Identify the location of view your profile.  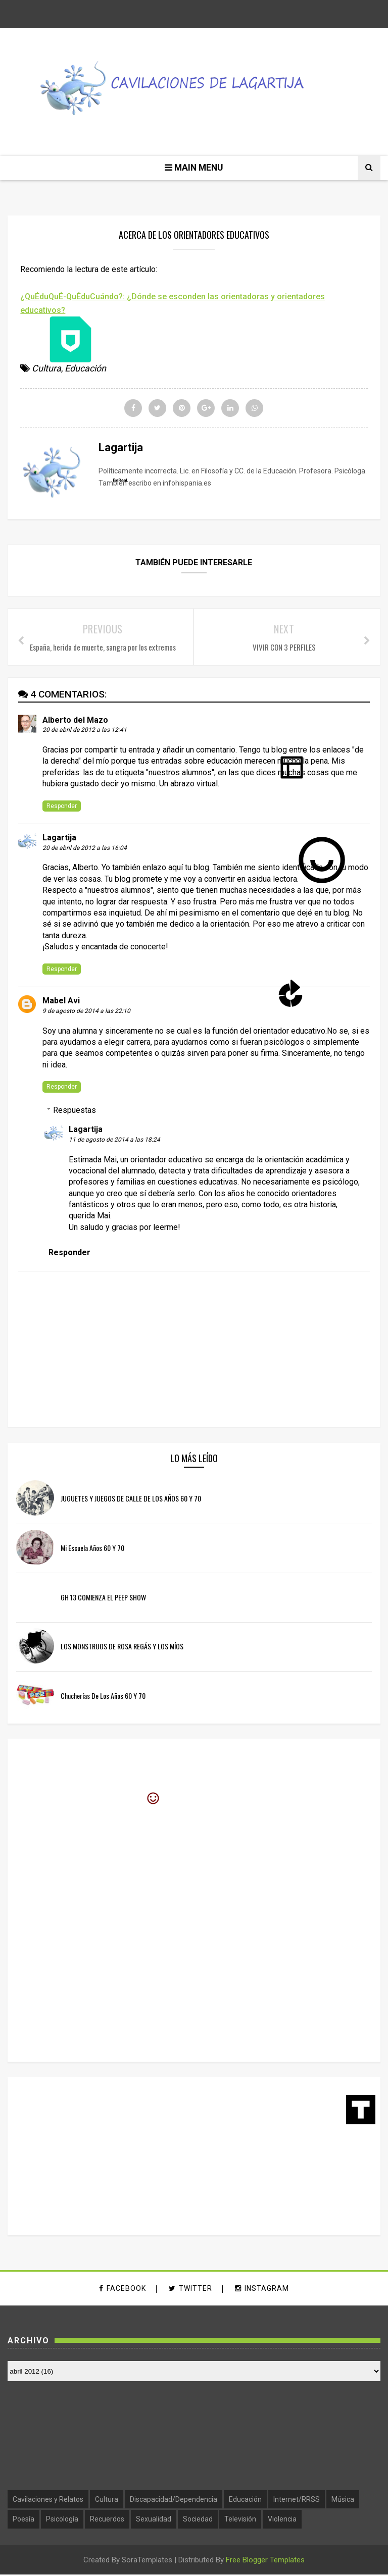
(322, 860).